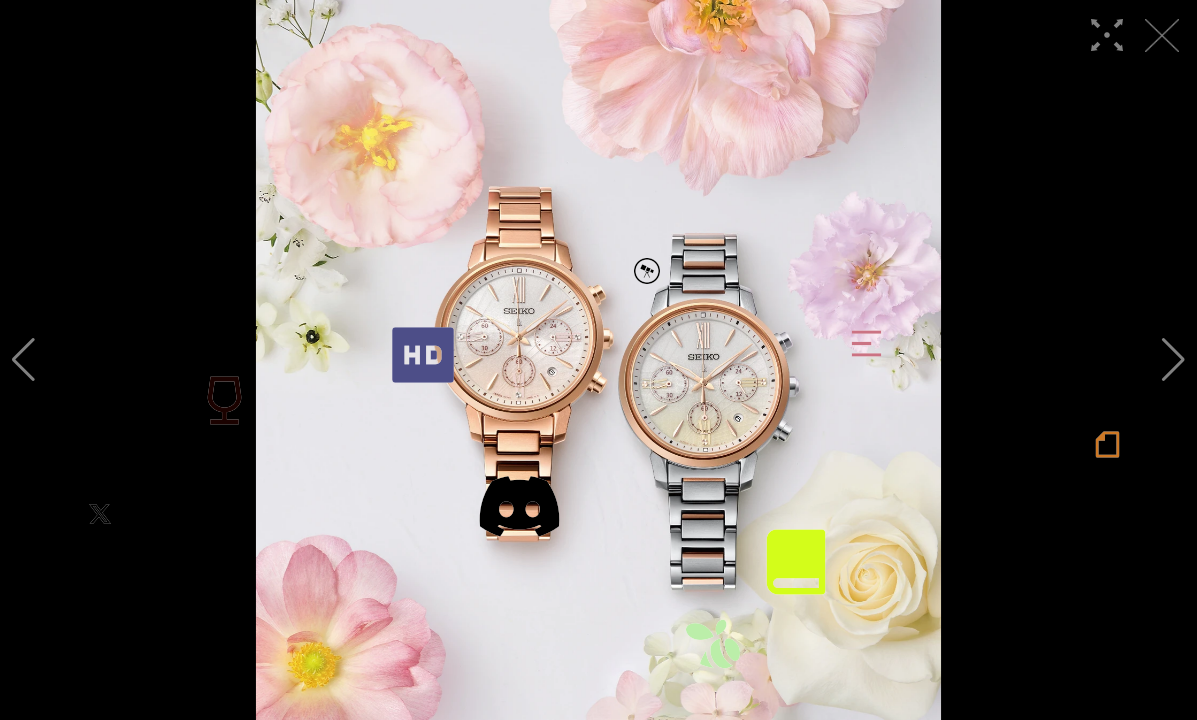  What do you see at coordinates (224, 400) in the screenshot?
I see `browse wine or beverage menu` at bounding box center [224, 400].